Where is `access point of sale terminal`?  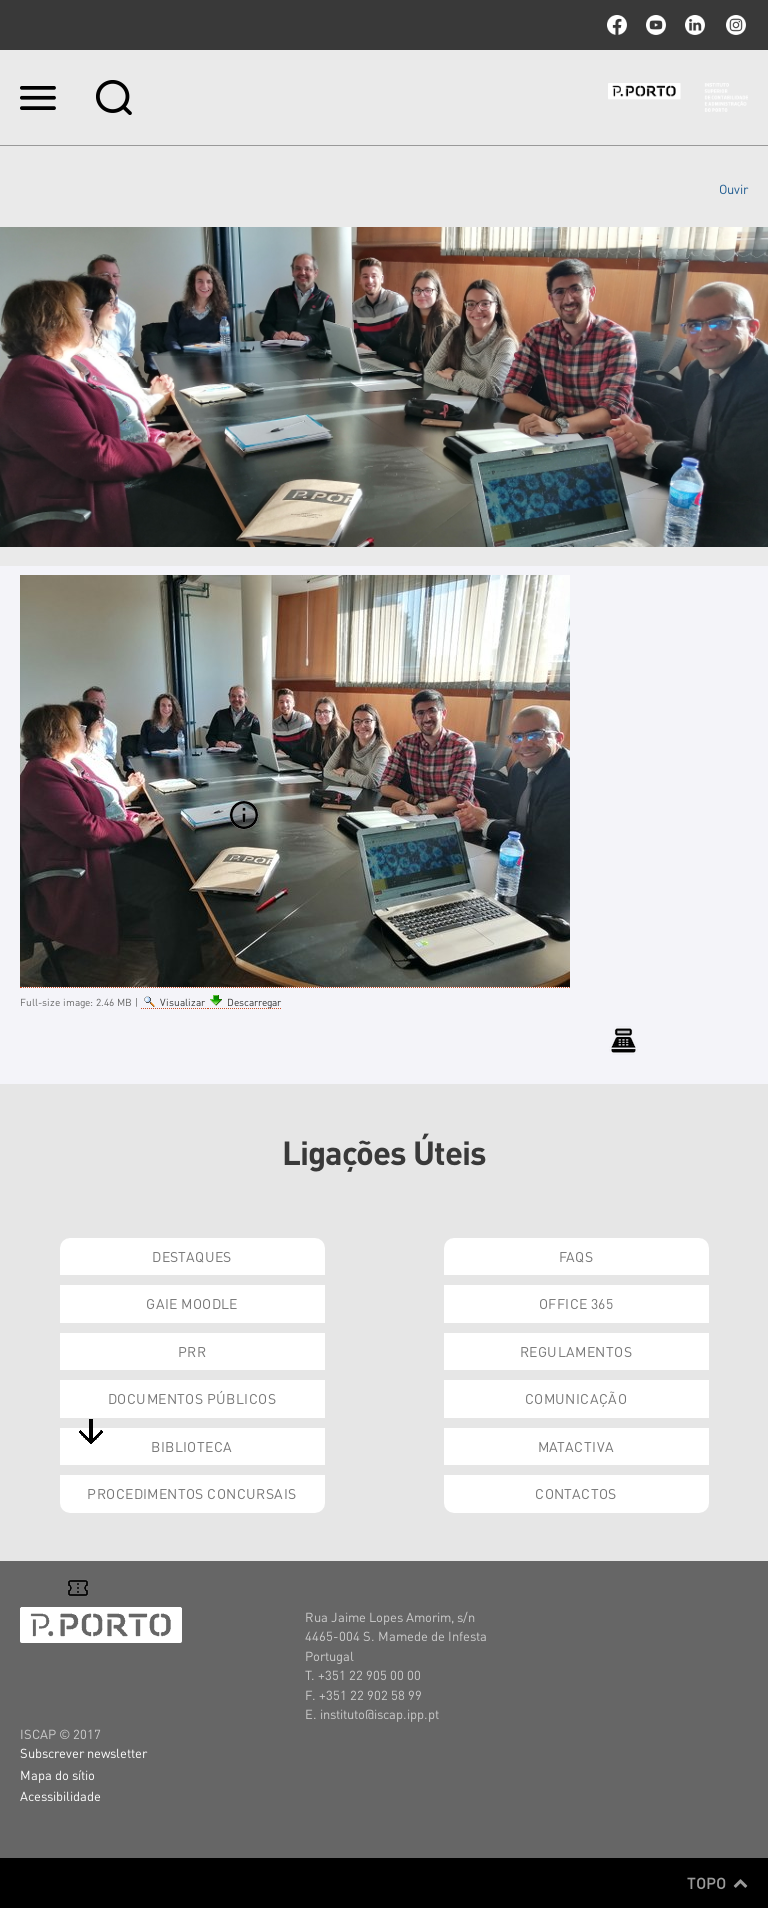
access point of sale terminal is located at coordinates (623, 1040).